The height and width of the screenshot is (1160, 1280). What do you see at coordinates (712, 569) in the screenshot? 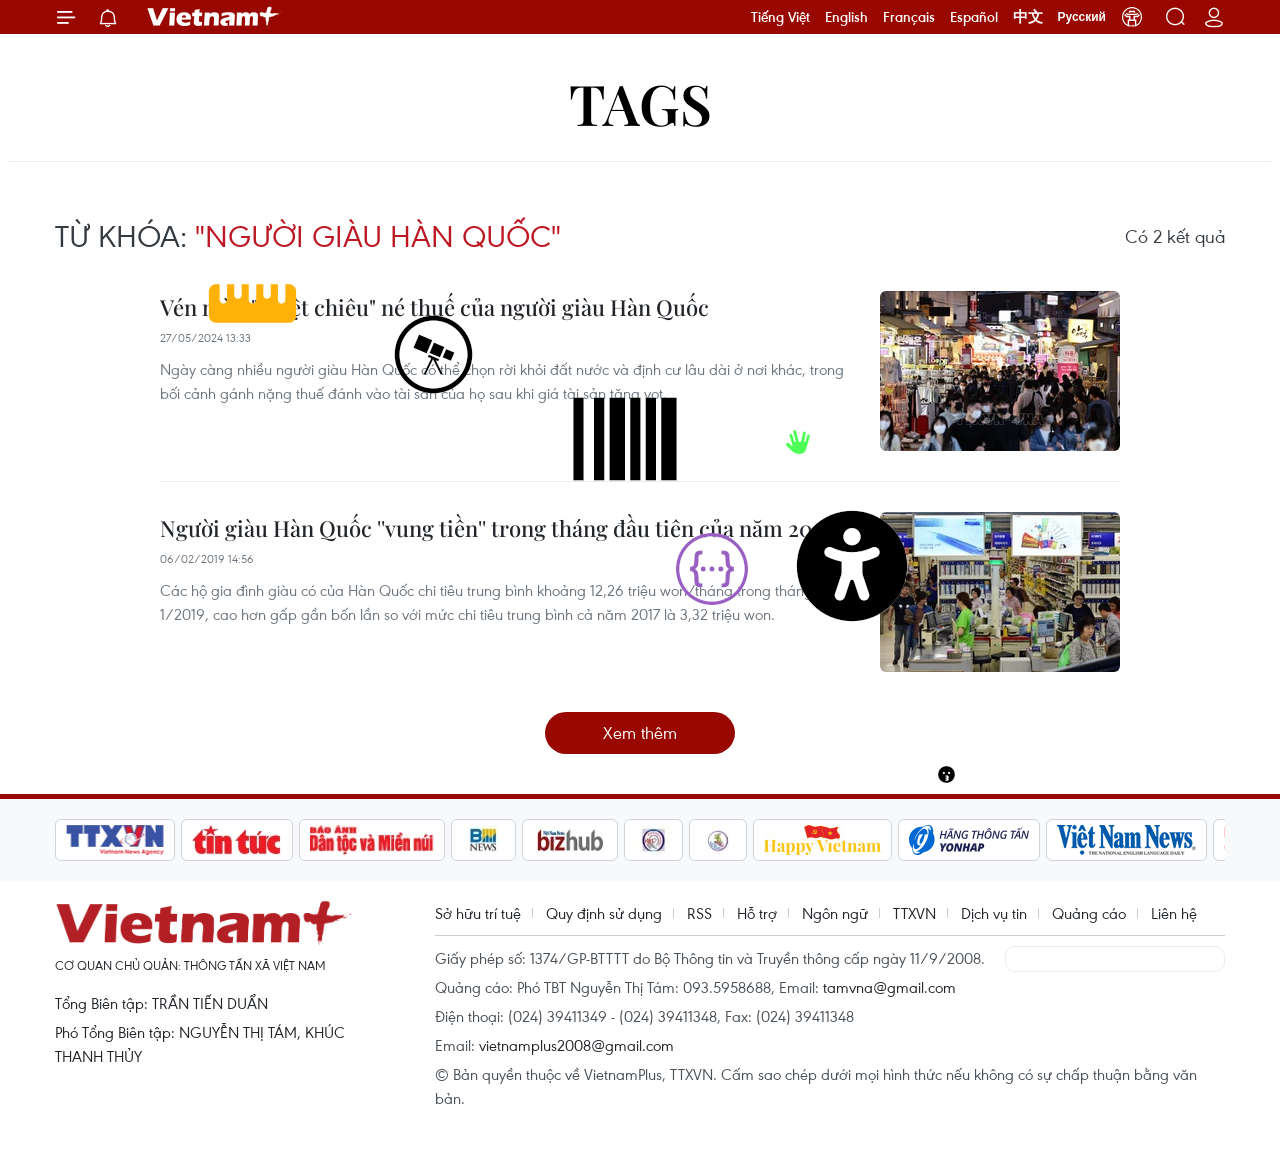
I see `Swagger API documentation tool logo` at bounding box center [712, 569].